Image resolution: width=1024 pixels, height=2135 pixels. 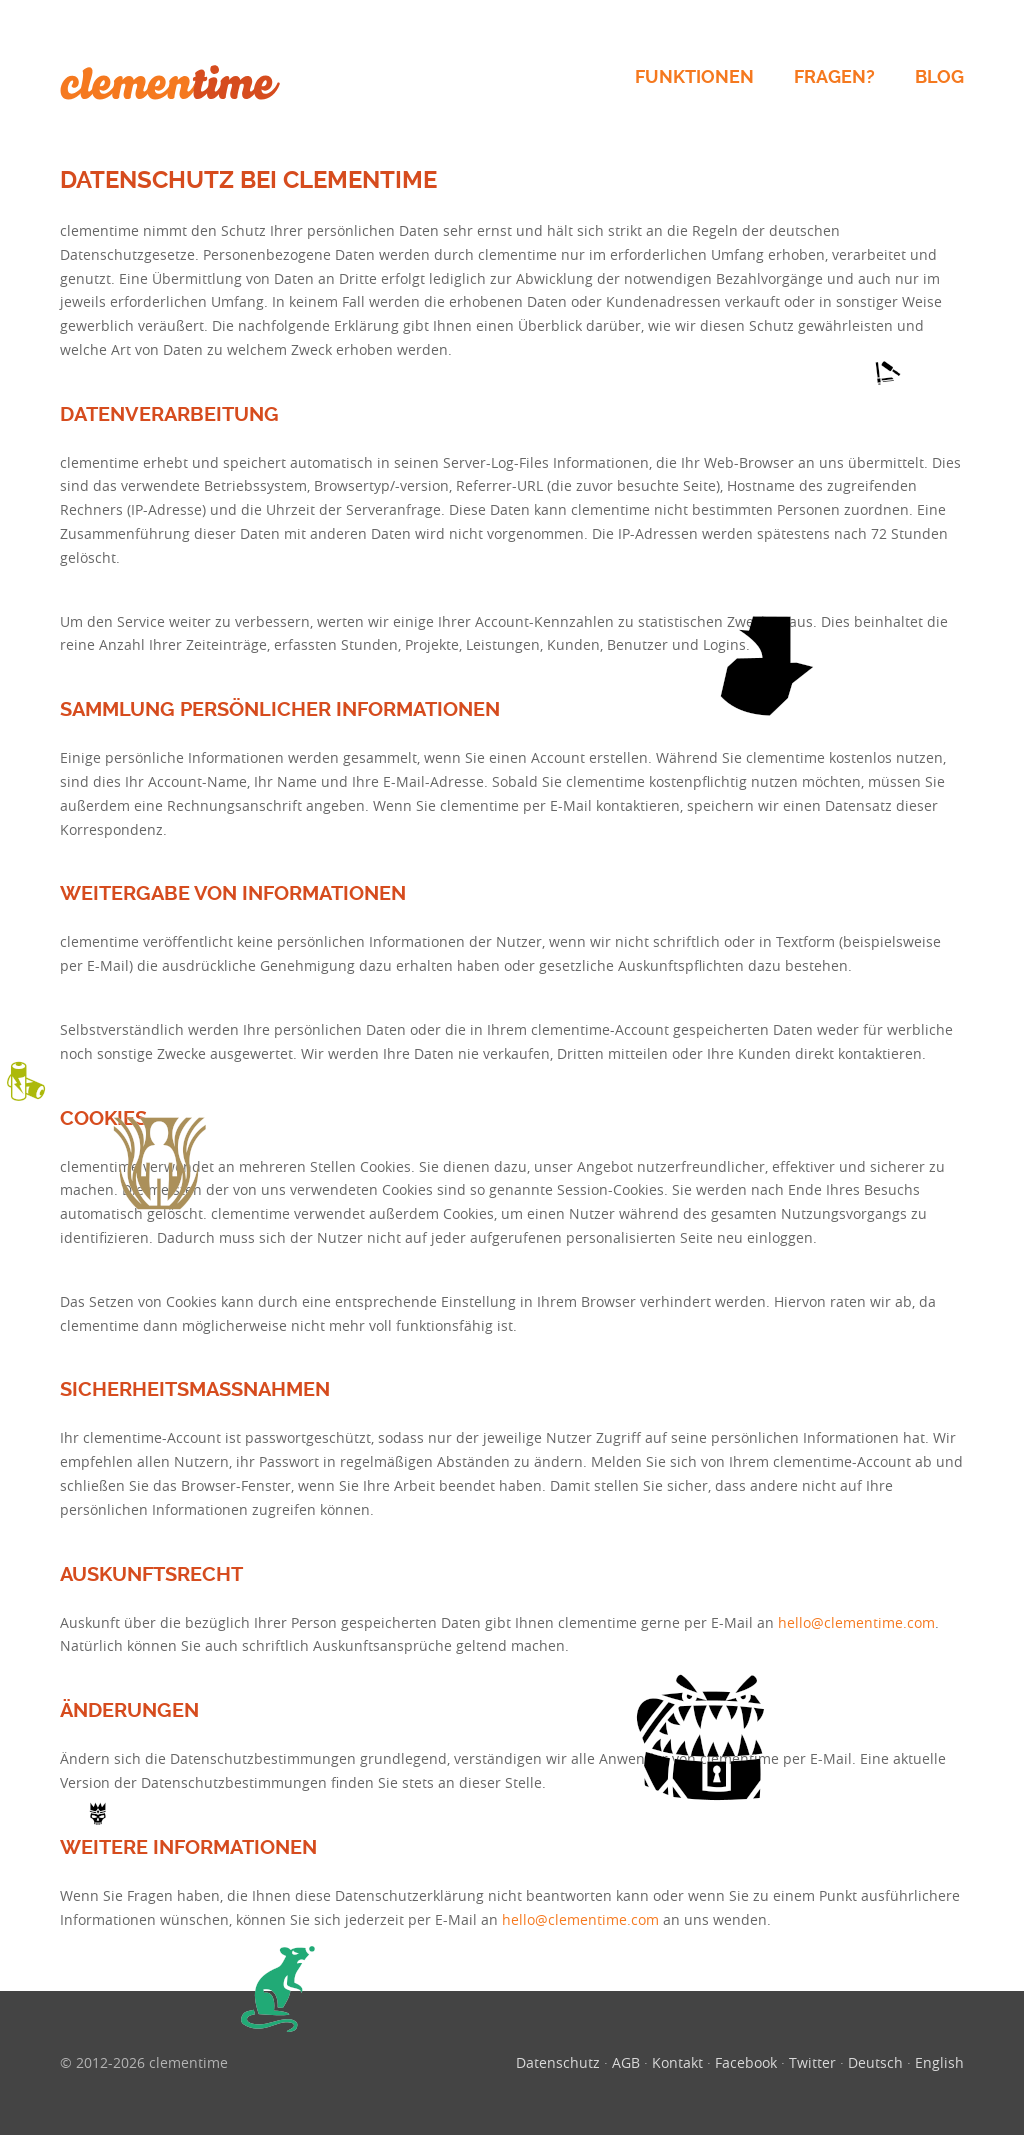 What do you see at coordinates (888, 373) in the screenshot?
I see `woodworking tools or crafting section` at bounding box center [888, 373].